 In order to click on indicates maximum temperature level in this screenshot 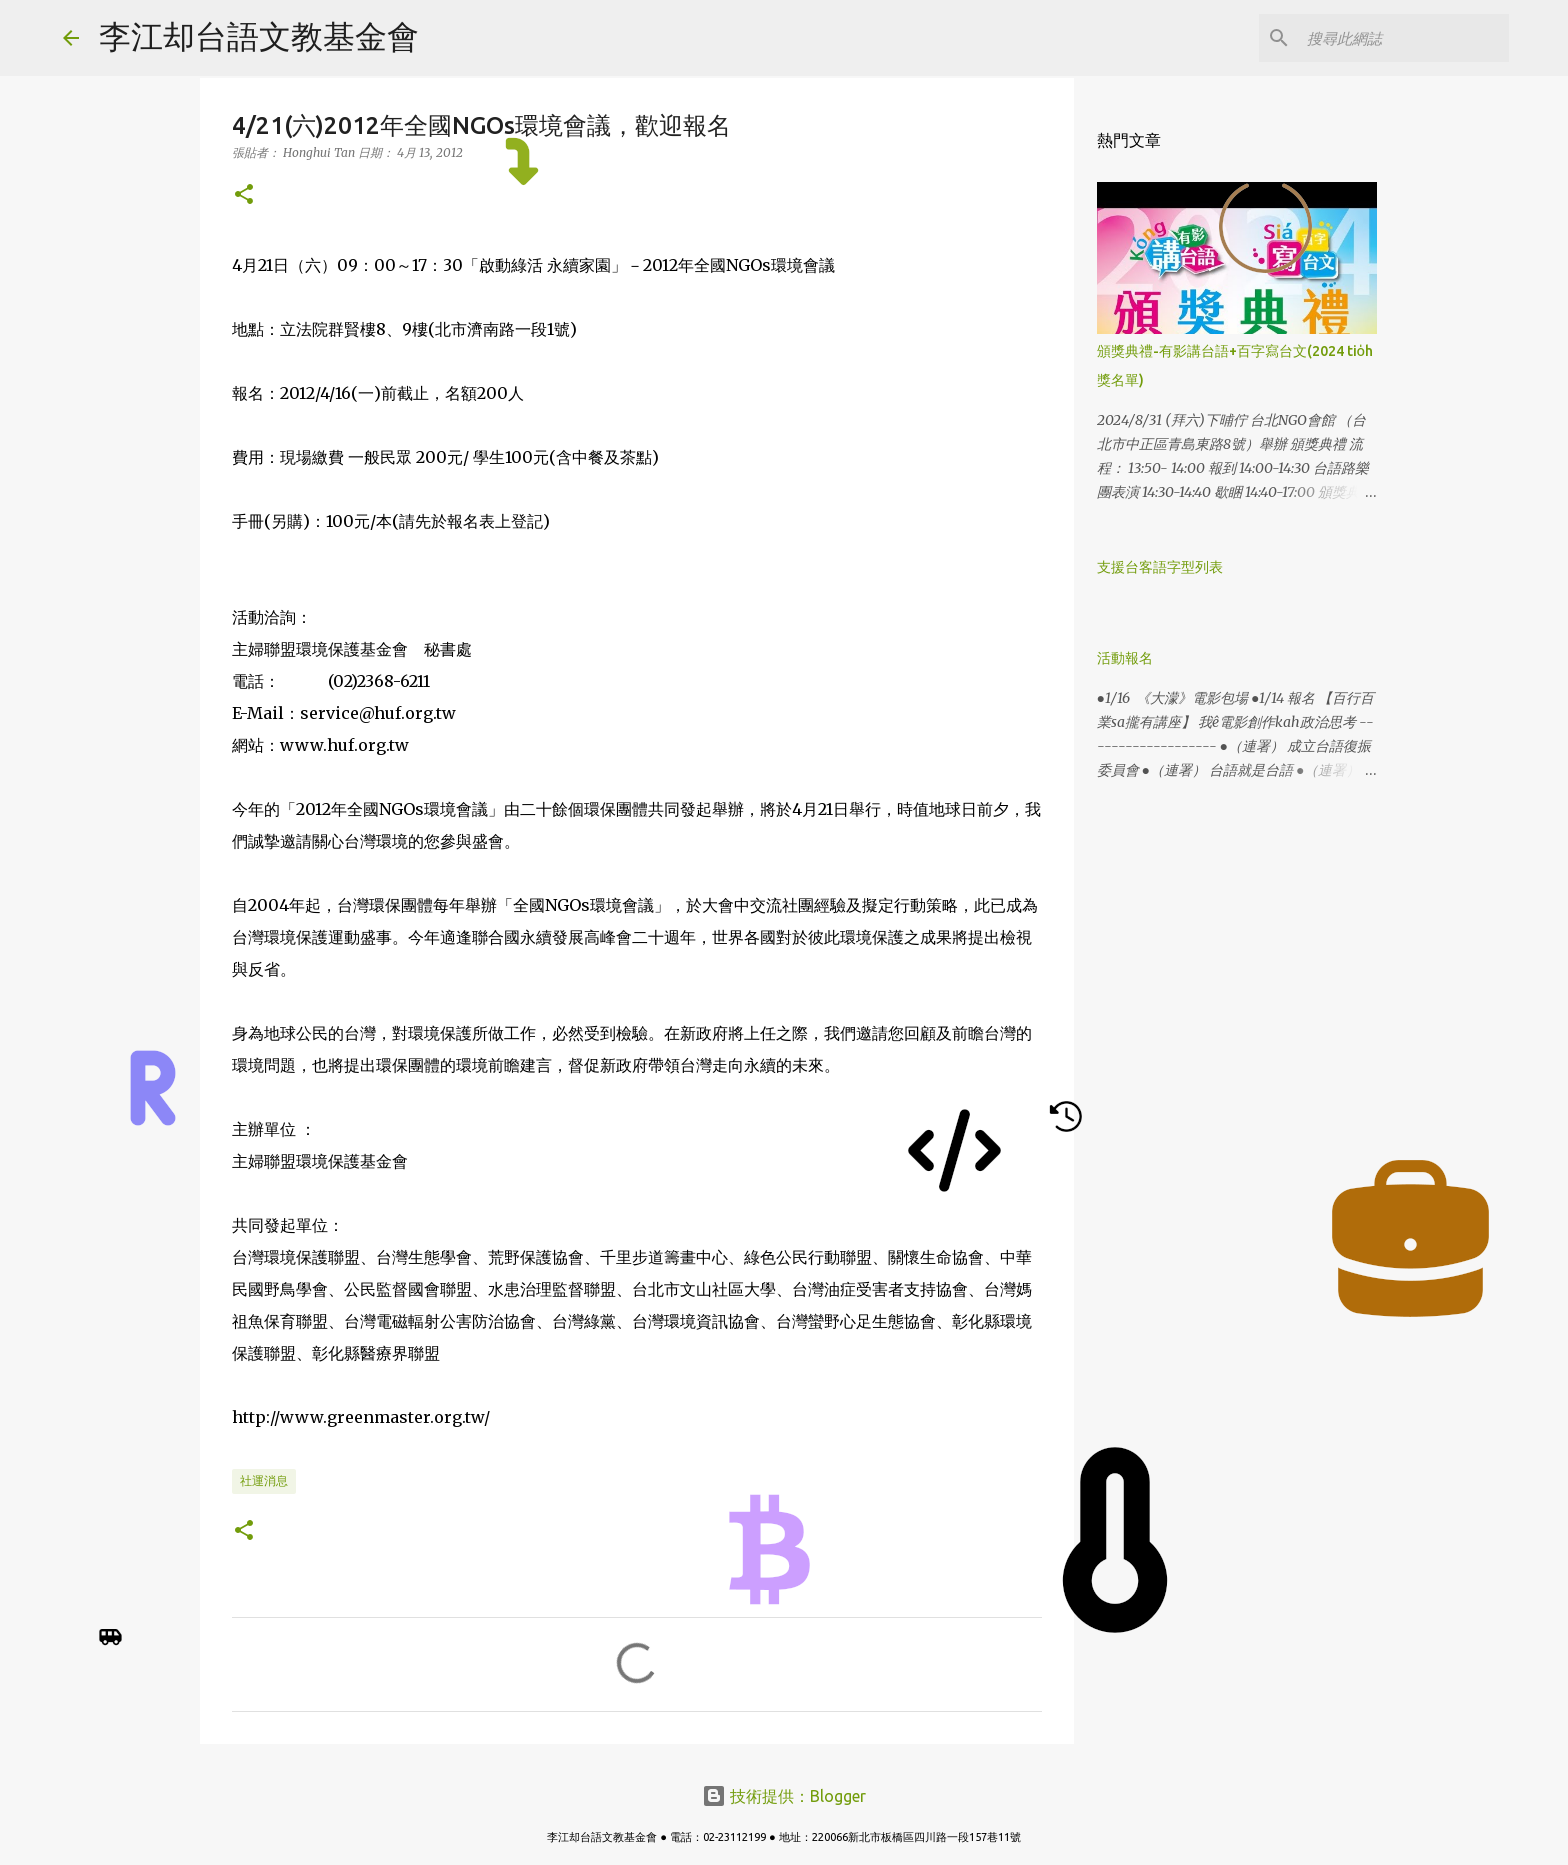, I will do `click(1115, 1540)`.